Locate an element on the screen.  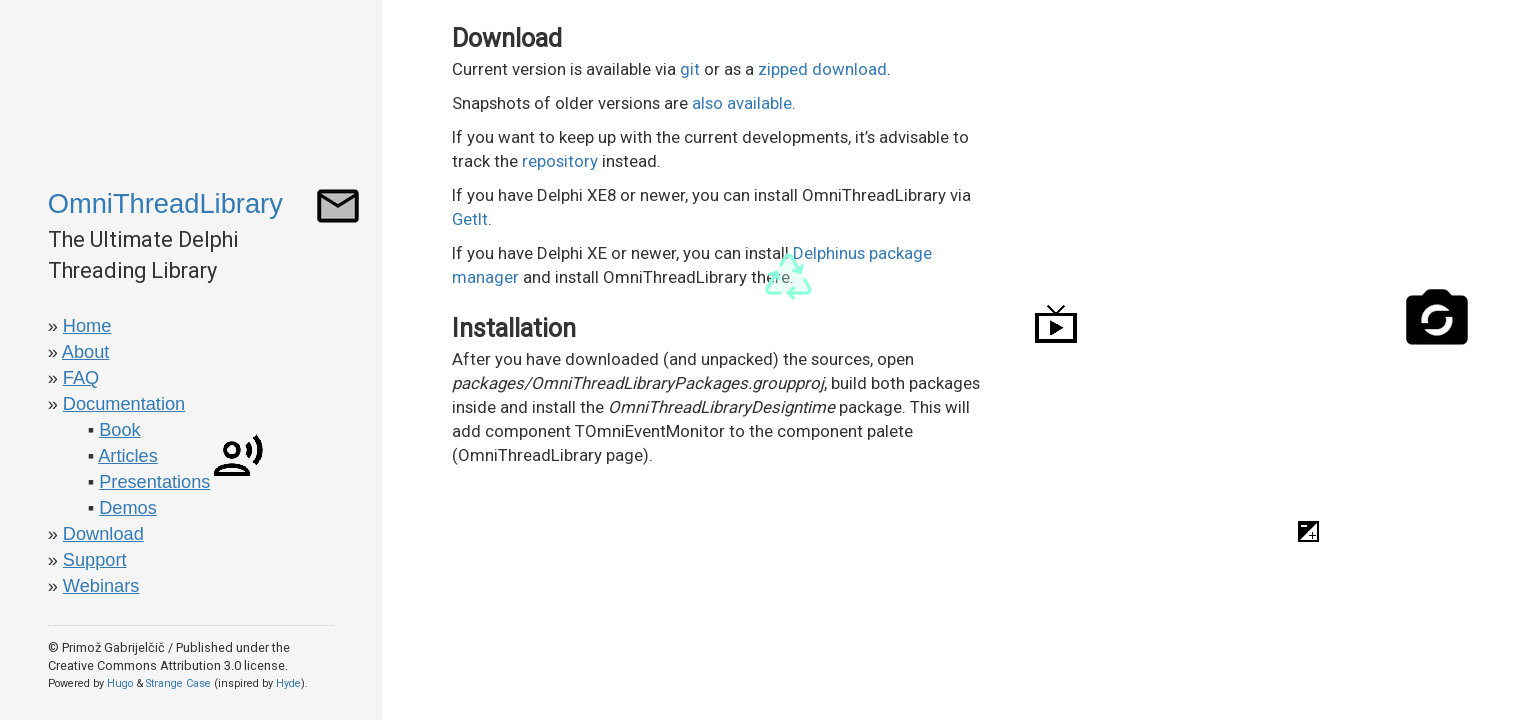
activate voice recording or dictation is located at coordinates (238, 456).